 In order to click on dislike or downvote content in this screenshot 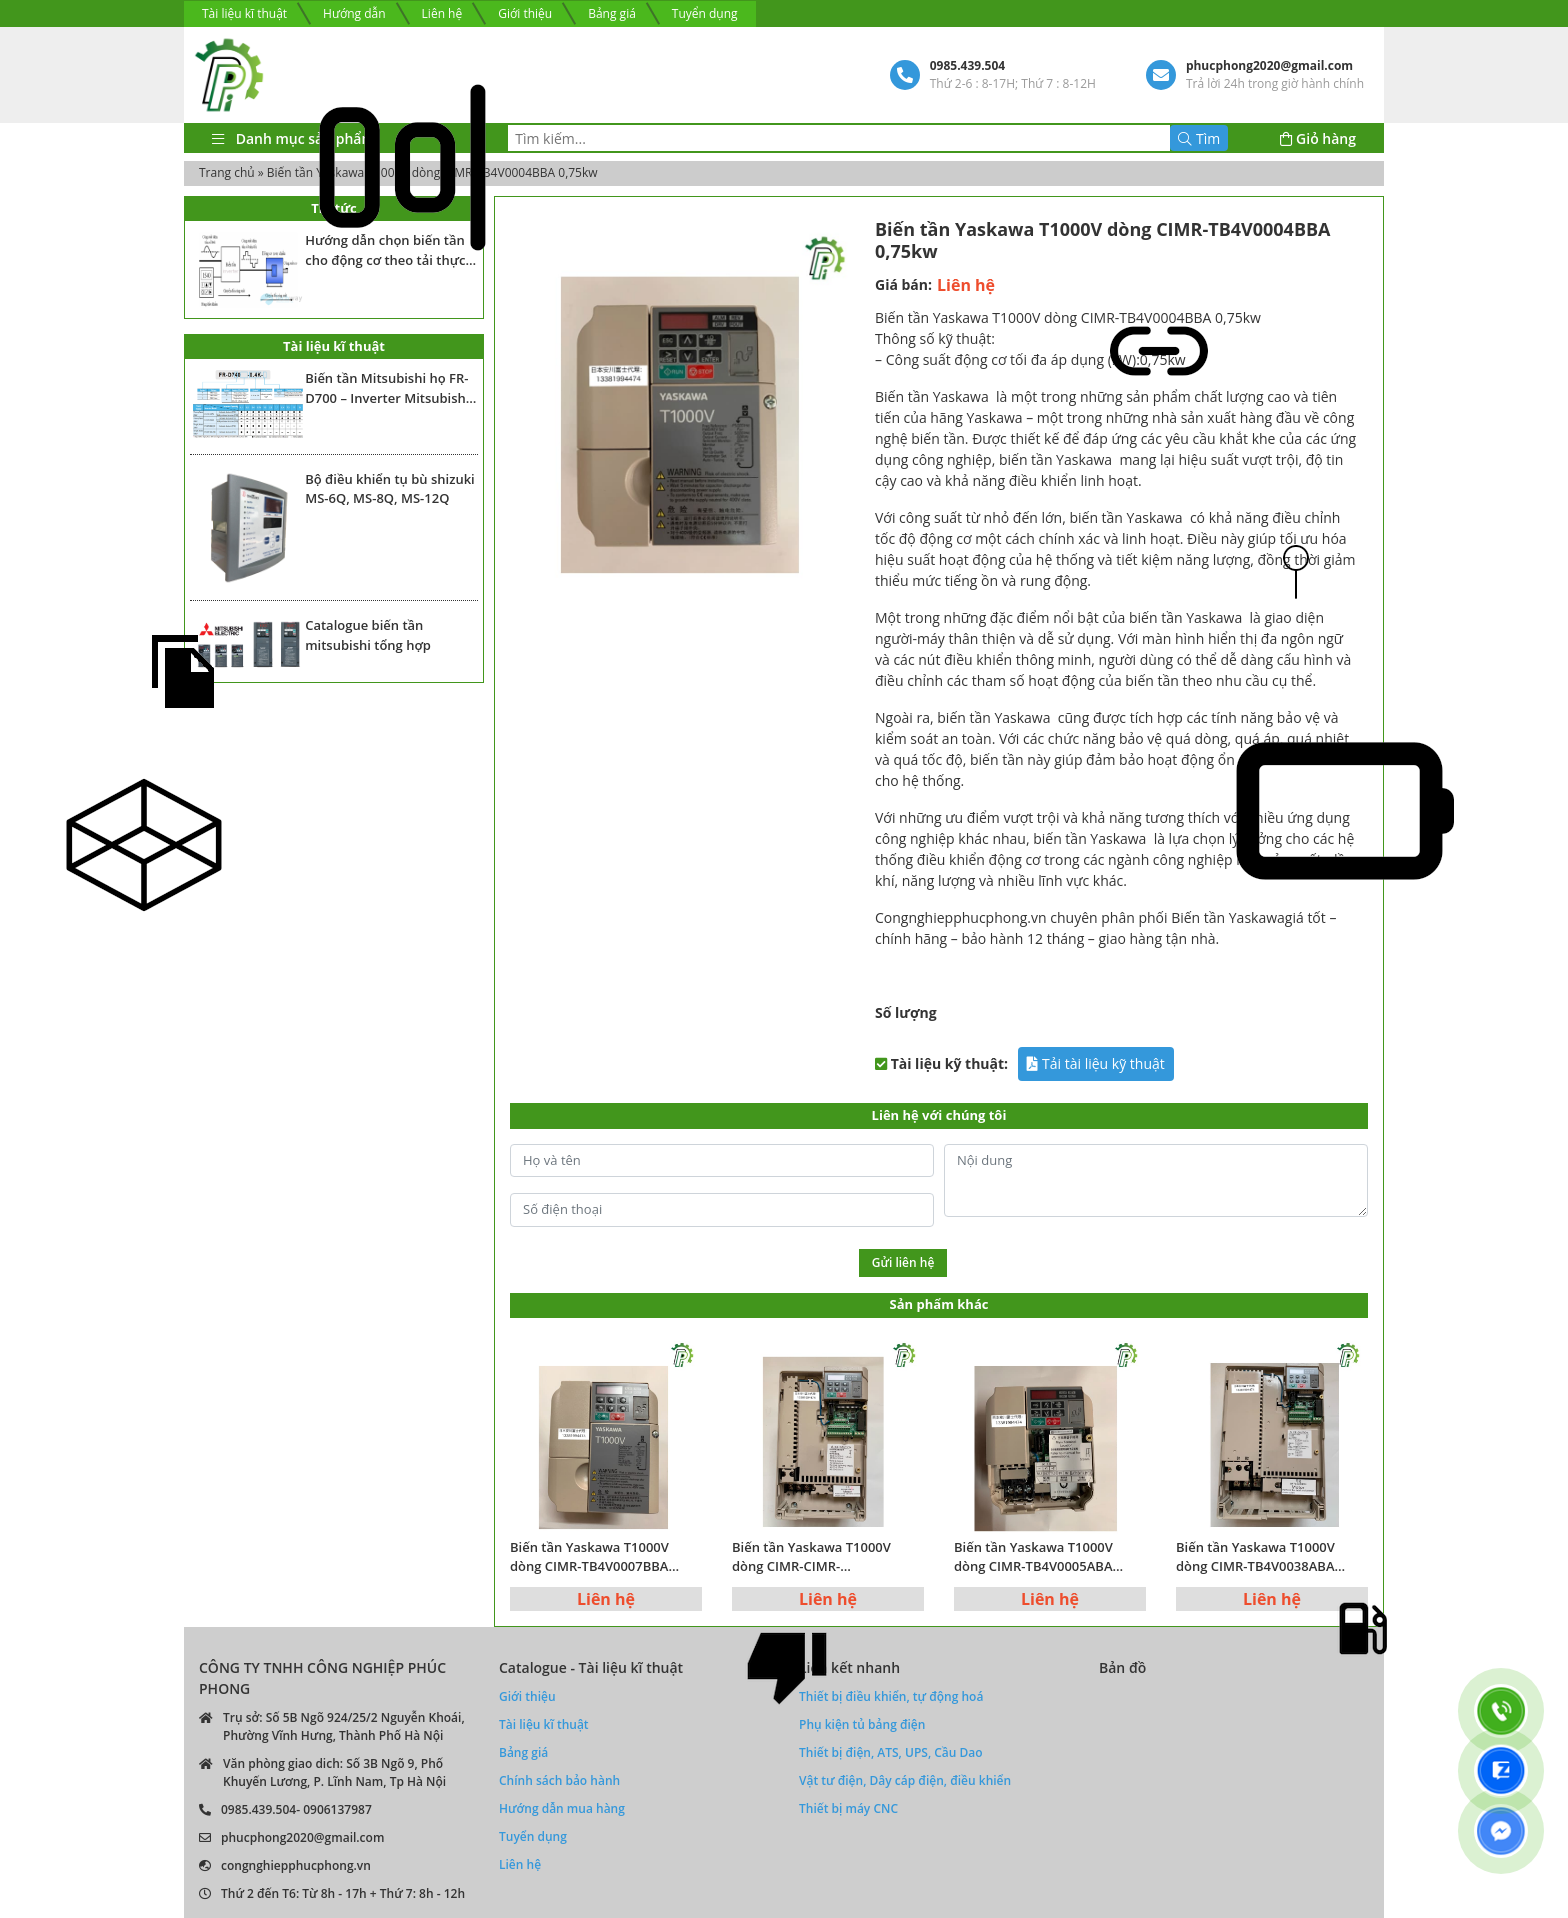, I will do `click(787, 1665)`.